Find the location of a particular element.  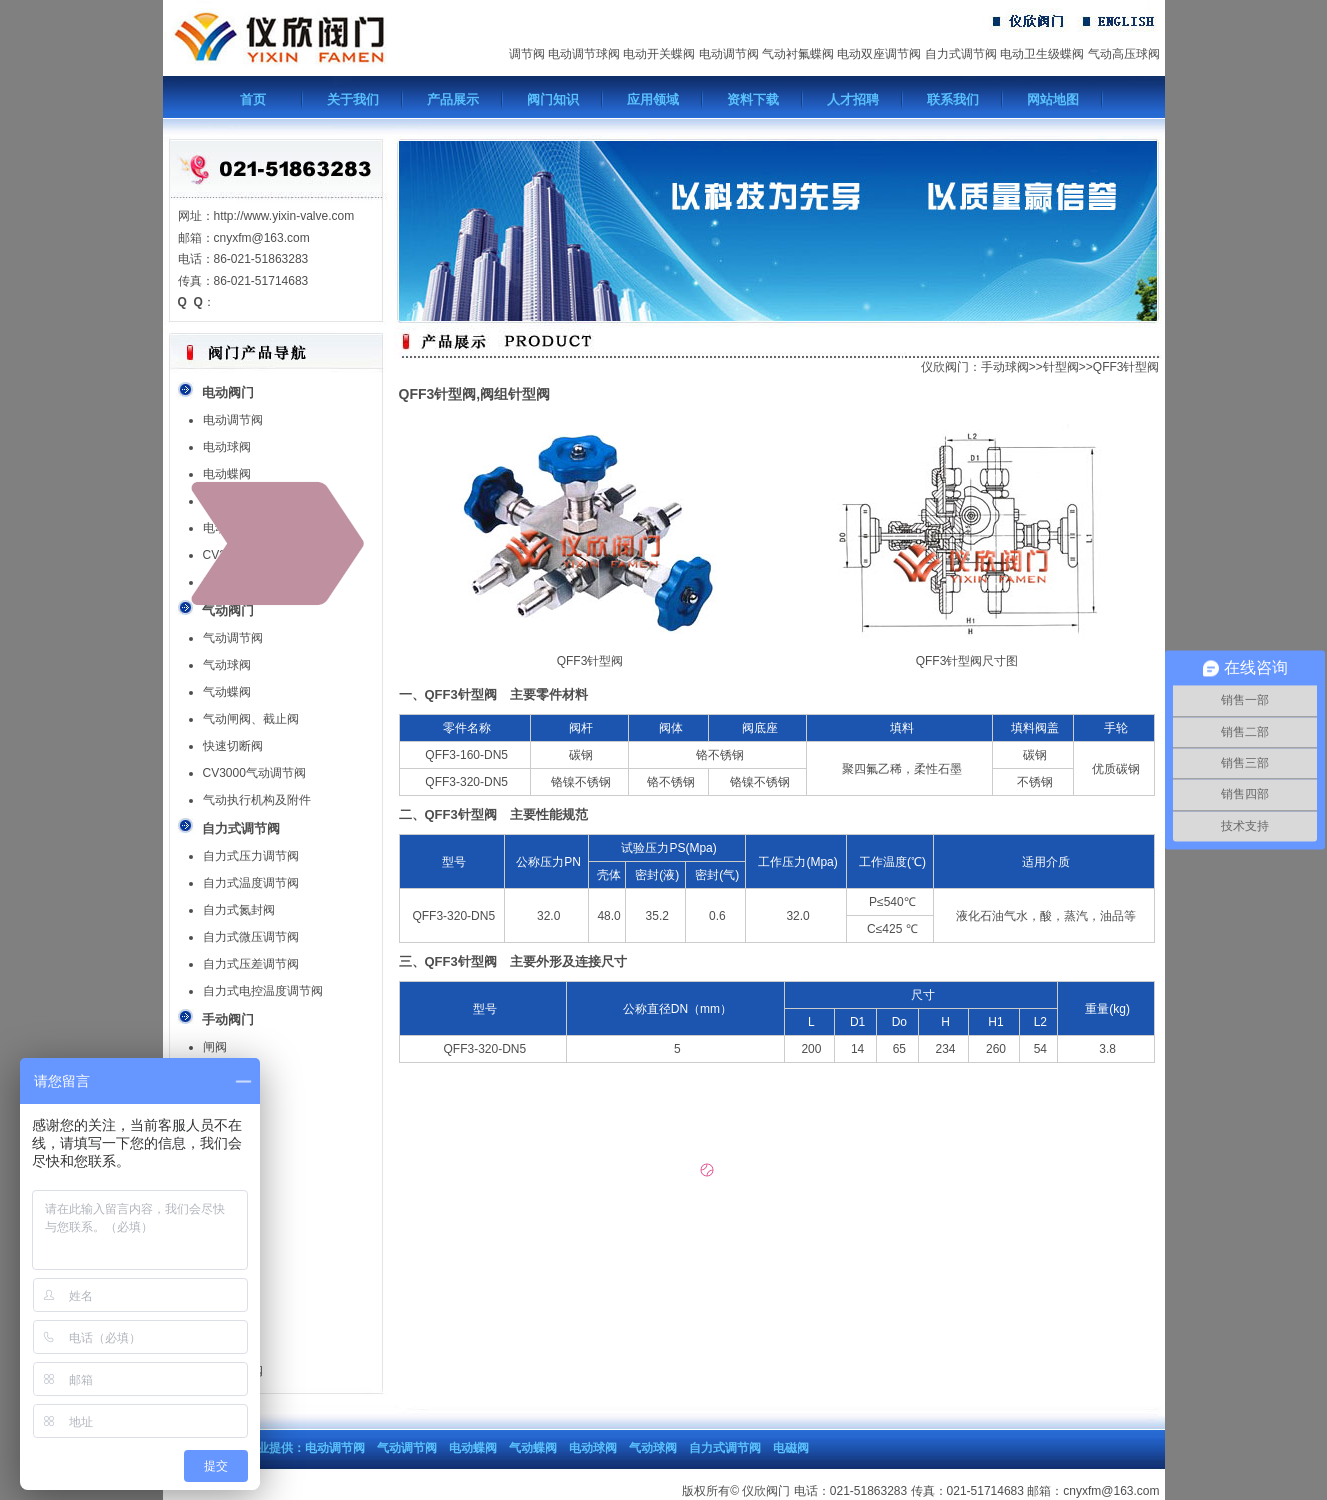

access tennis or sports-related content is located at coordinates (707, 1170).